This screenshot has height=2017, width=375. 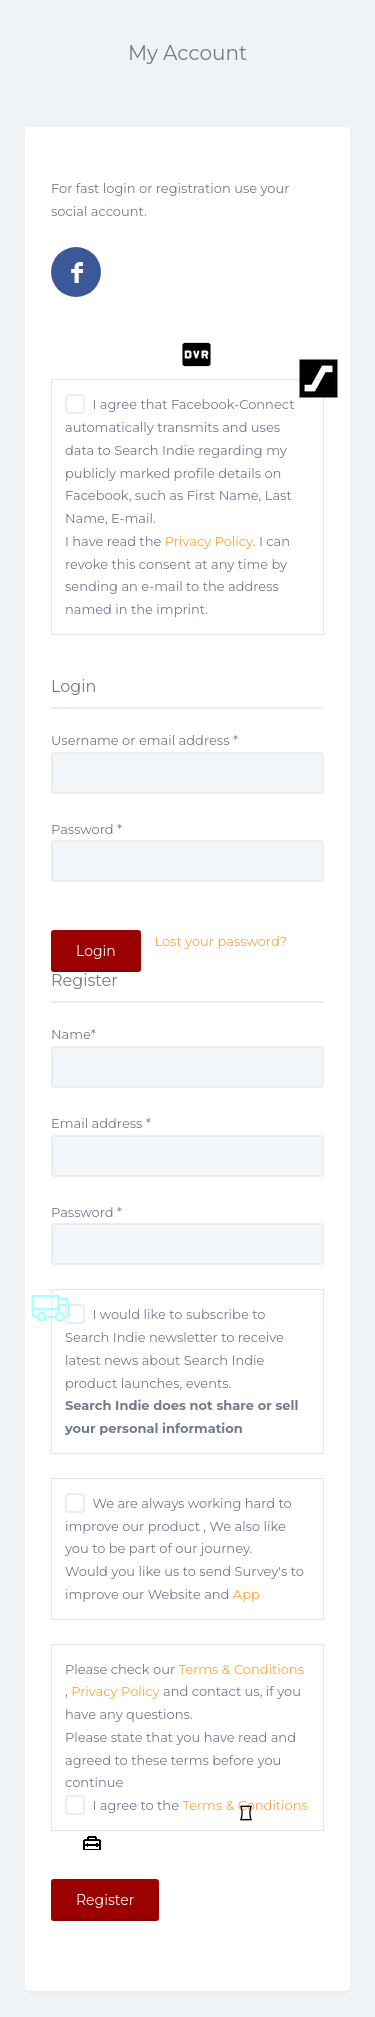 I want to click on switch to vertical panorama mode, so click(x=246, y=1813).